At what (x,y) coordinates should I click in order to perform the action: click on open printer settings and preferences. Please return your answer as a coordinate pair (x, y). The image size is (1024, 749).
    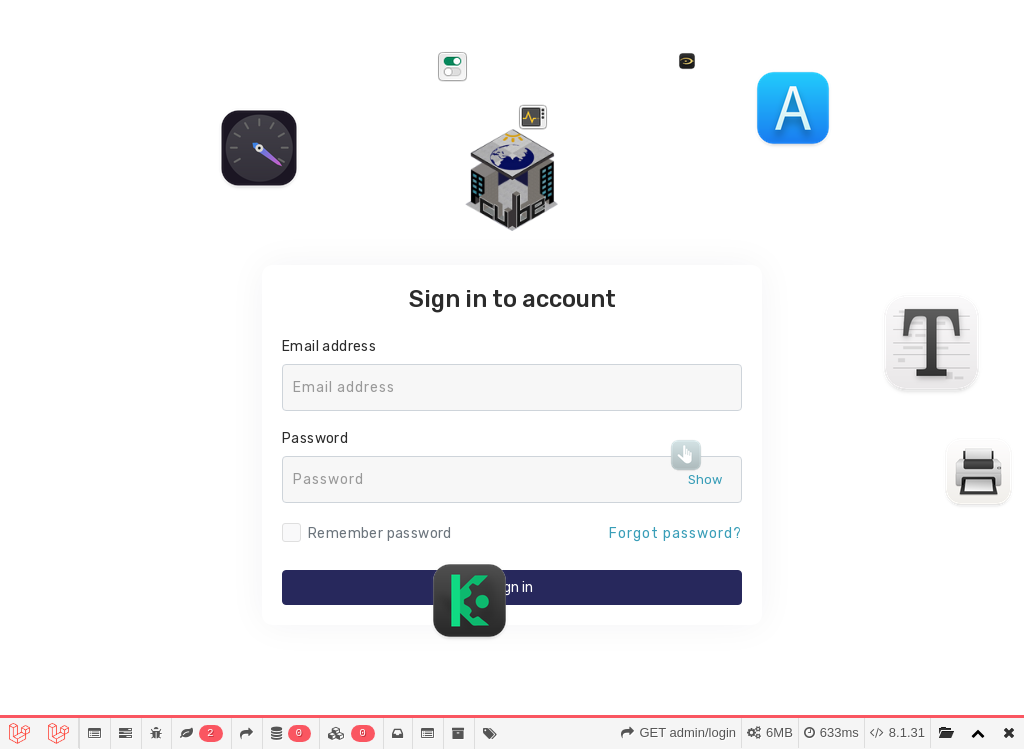
    Looking at the image, I should click on (978, 471).